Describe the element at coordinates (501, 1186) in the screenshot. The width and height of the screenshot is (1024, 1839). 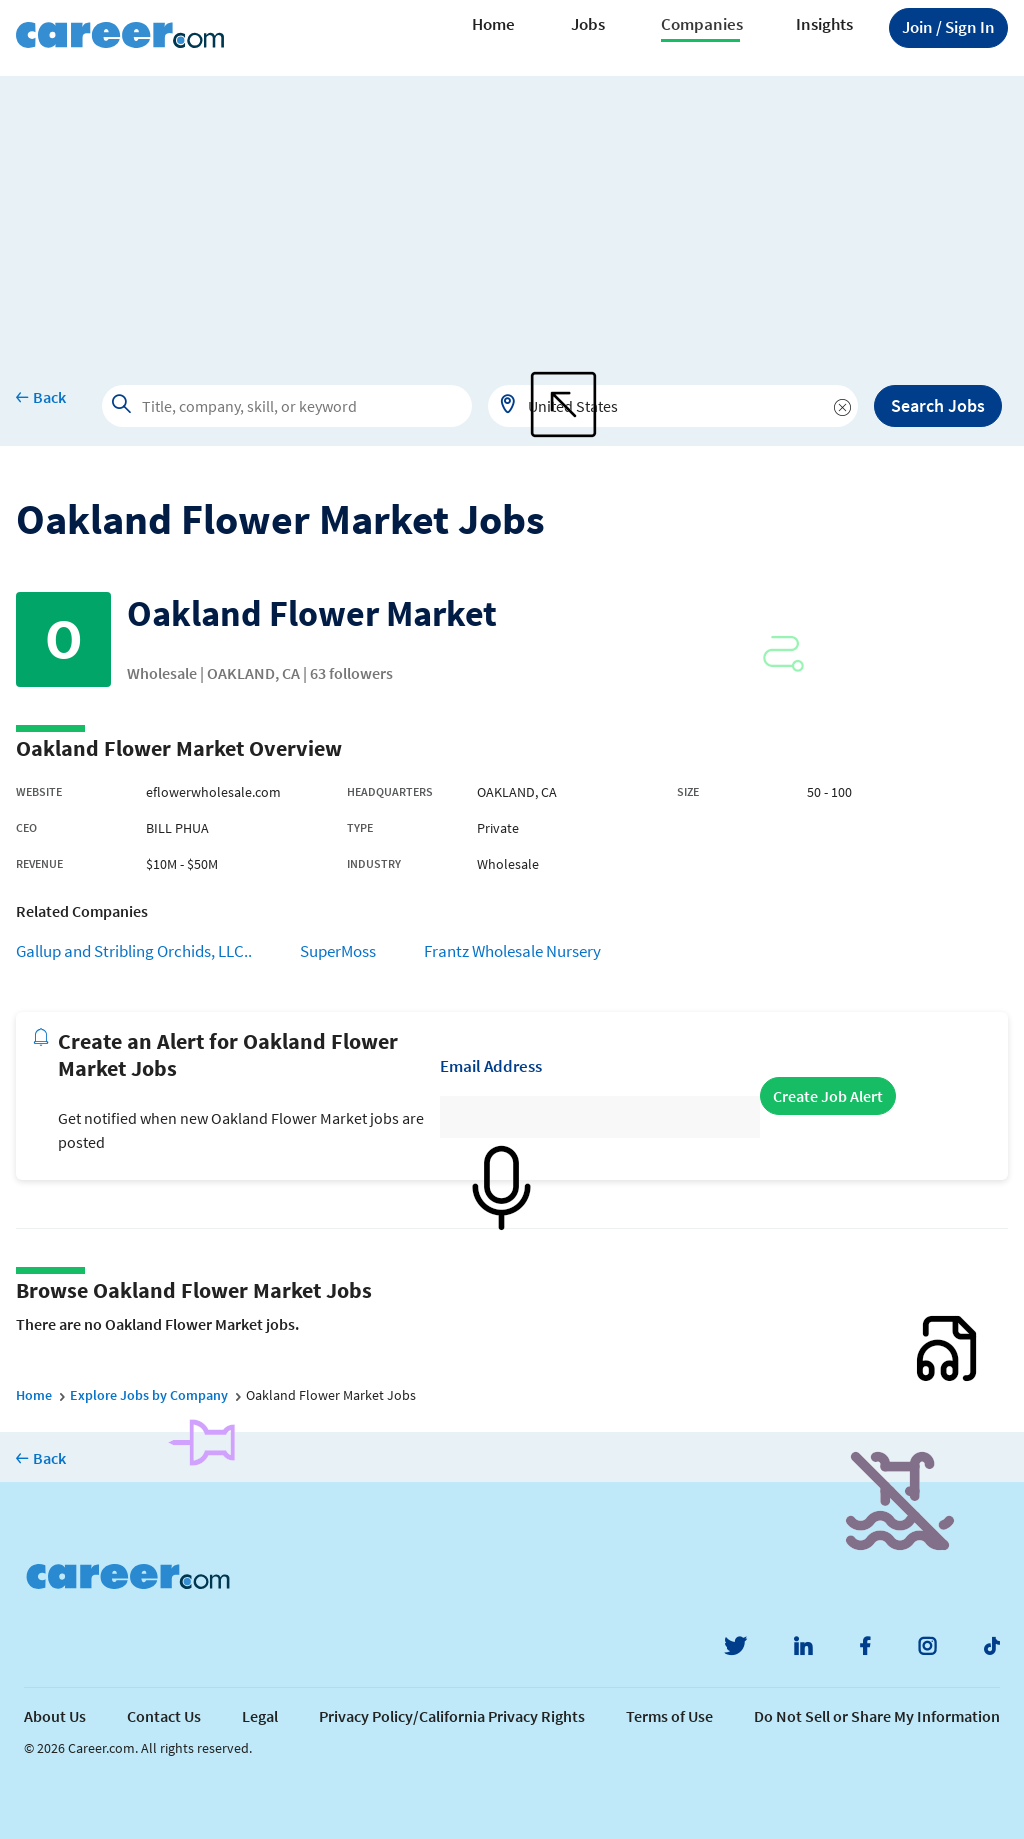
I see `tap to start voice recording` at that location.